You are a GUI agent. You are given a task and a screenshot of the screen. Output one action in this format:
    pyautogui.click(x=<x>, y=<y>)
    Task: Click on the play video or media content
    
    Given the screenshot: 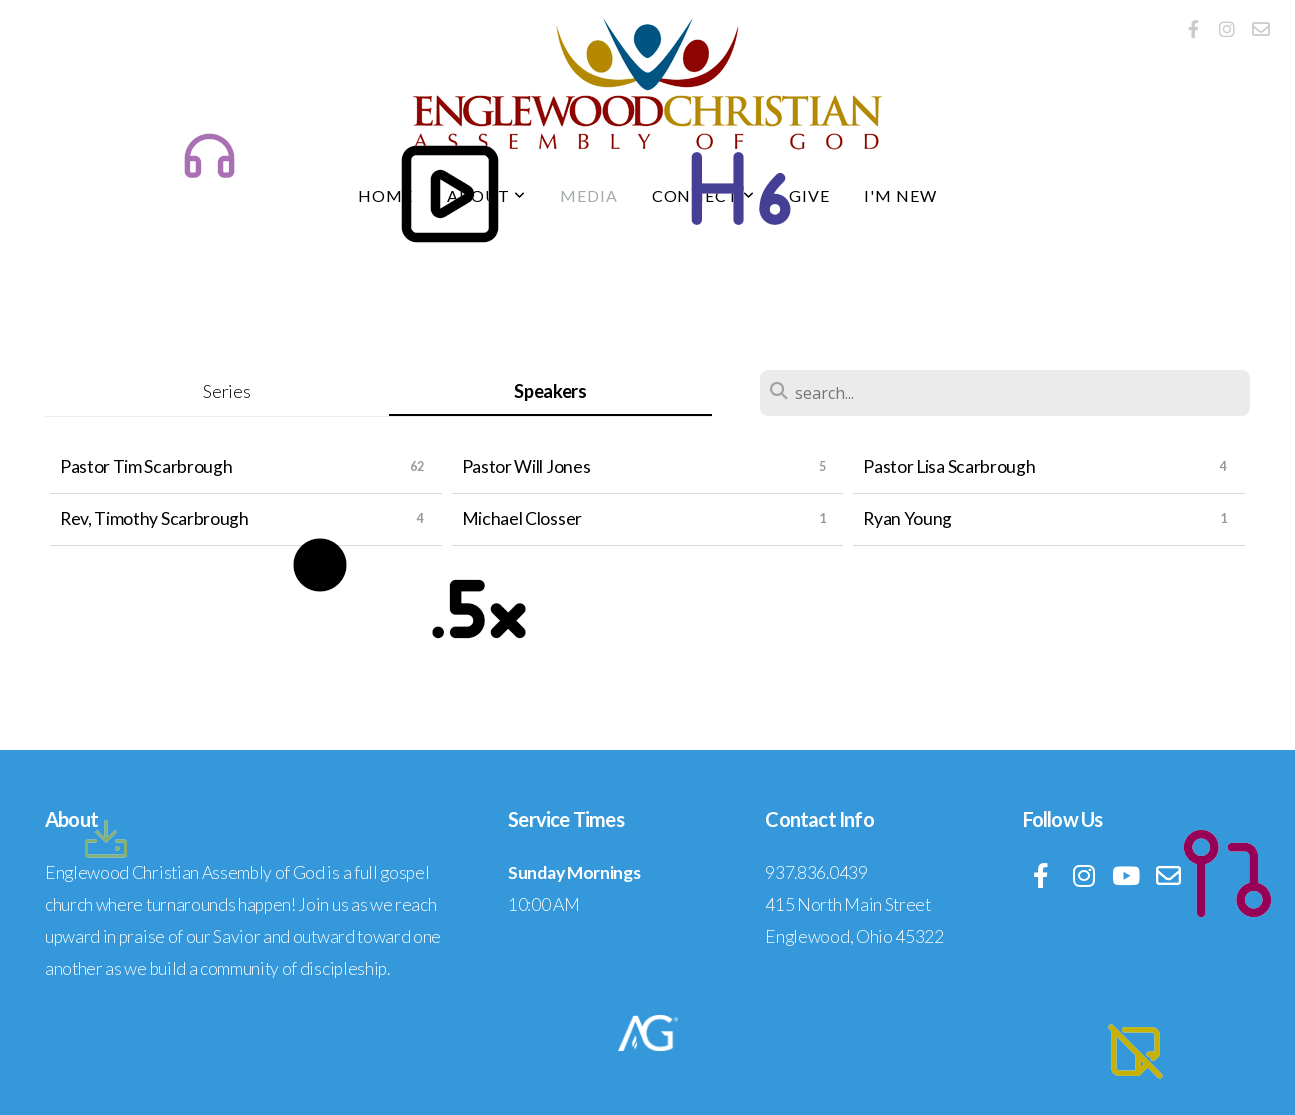 What is the action you would take?
    pyautogui.click(x=450, y=194)
    